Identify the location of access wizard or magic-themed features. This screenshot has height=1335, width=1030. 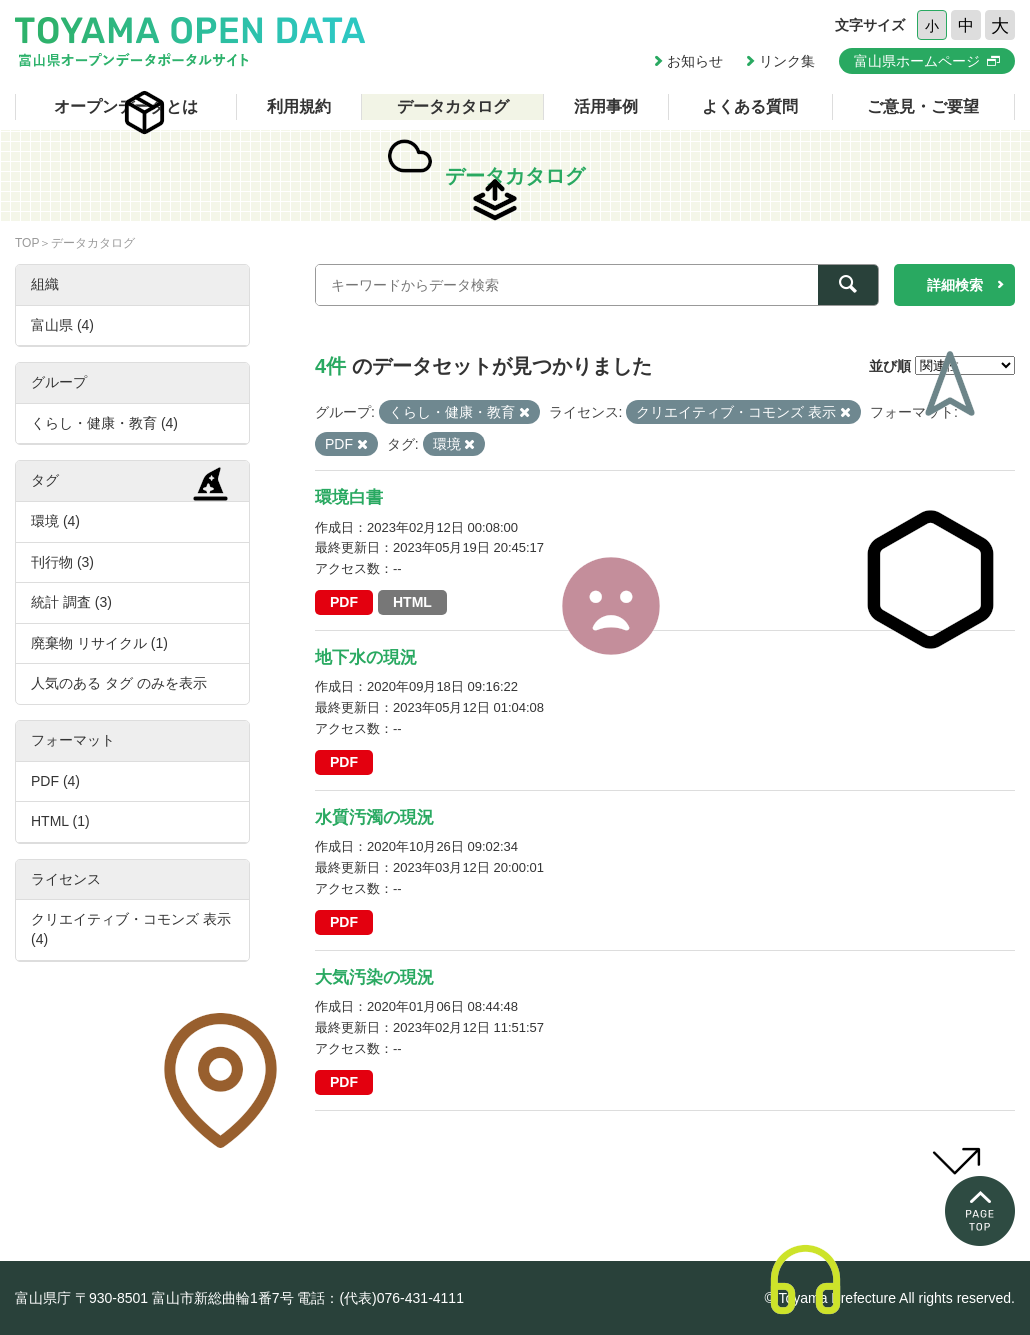
(210, 483).